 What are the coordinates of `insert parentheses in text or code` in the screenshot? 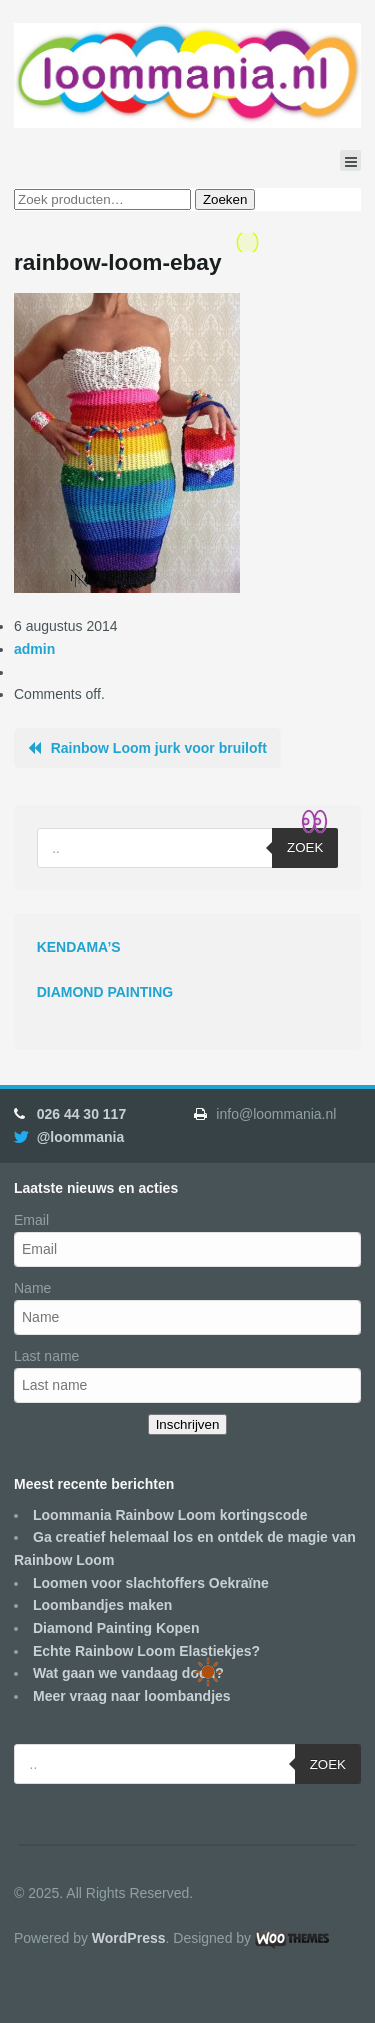 It's located at (247, 242).